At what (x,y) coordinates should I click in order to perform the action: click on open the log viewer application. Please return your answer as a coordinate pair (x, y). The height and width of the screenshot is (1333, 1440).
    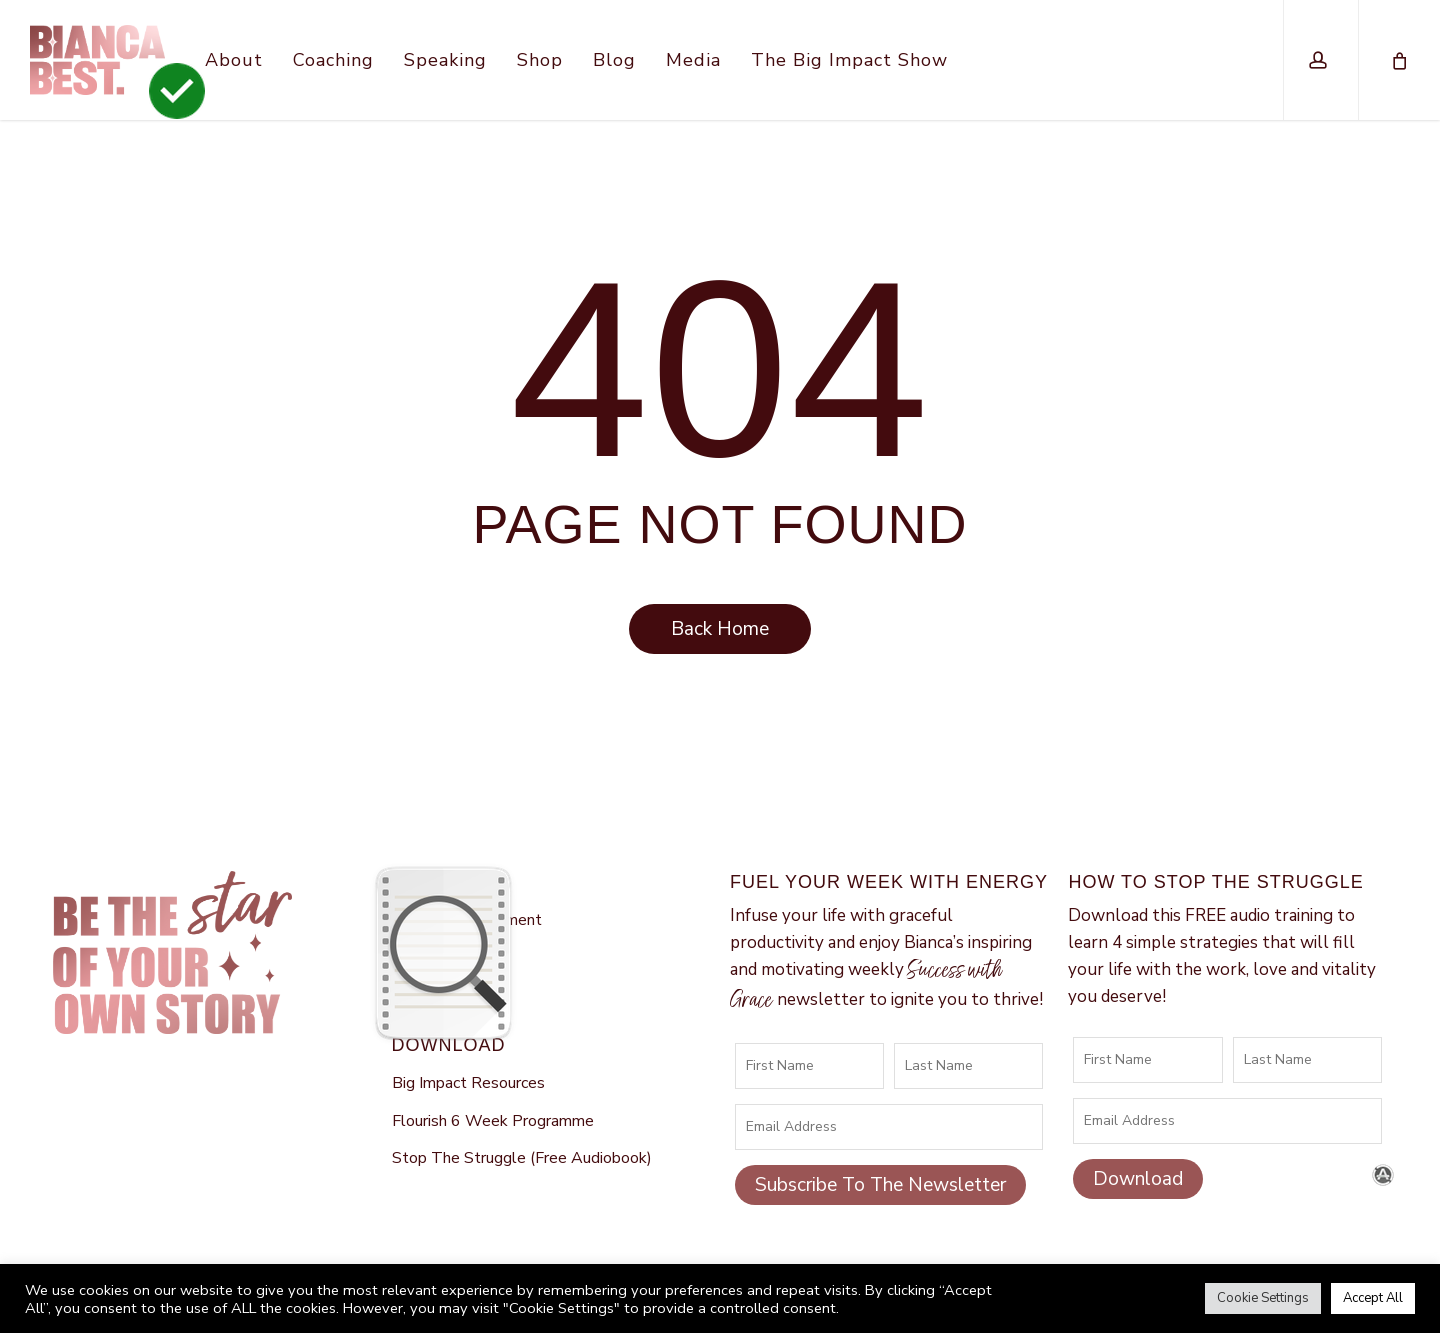
    Looking at the image, I should click on (443, 953).